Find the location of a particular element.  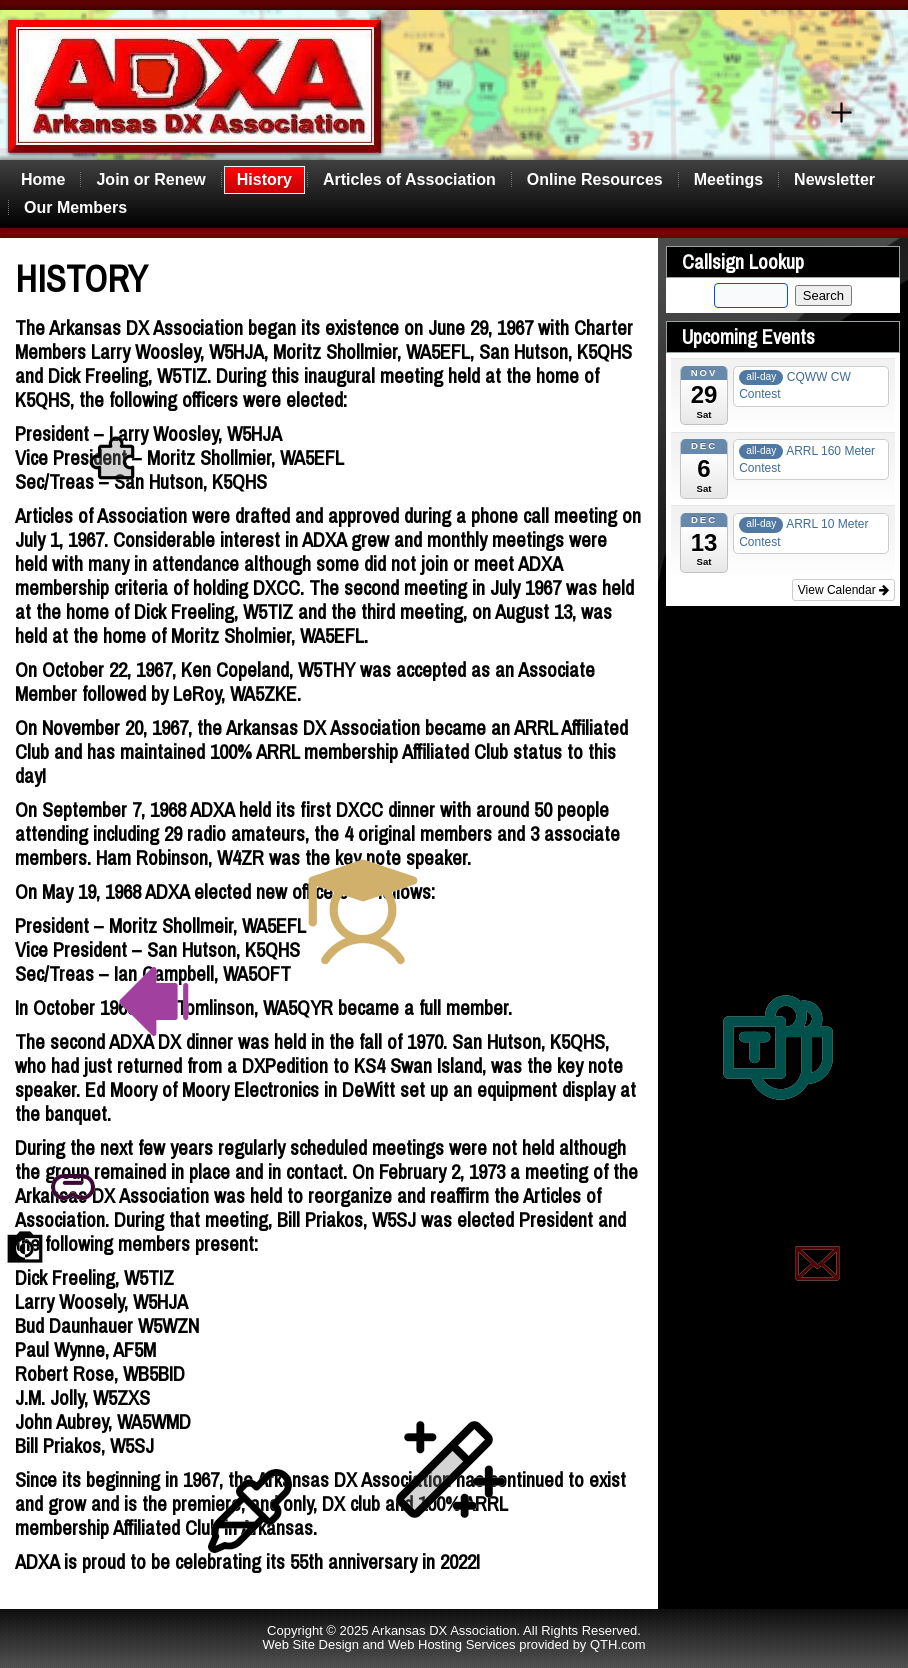

open Microsoft Teams is located at coordinates (775, 1047).